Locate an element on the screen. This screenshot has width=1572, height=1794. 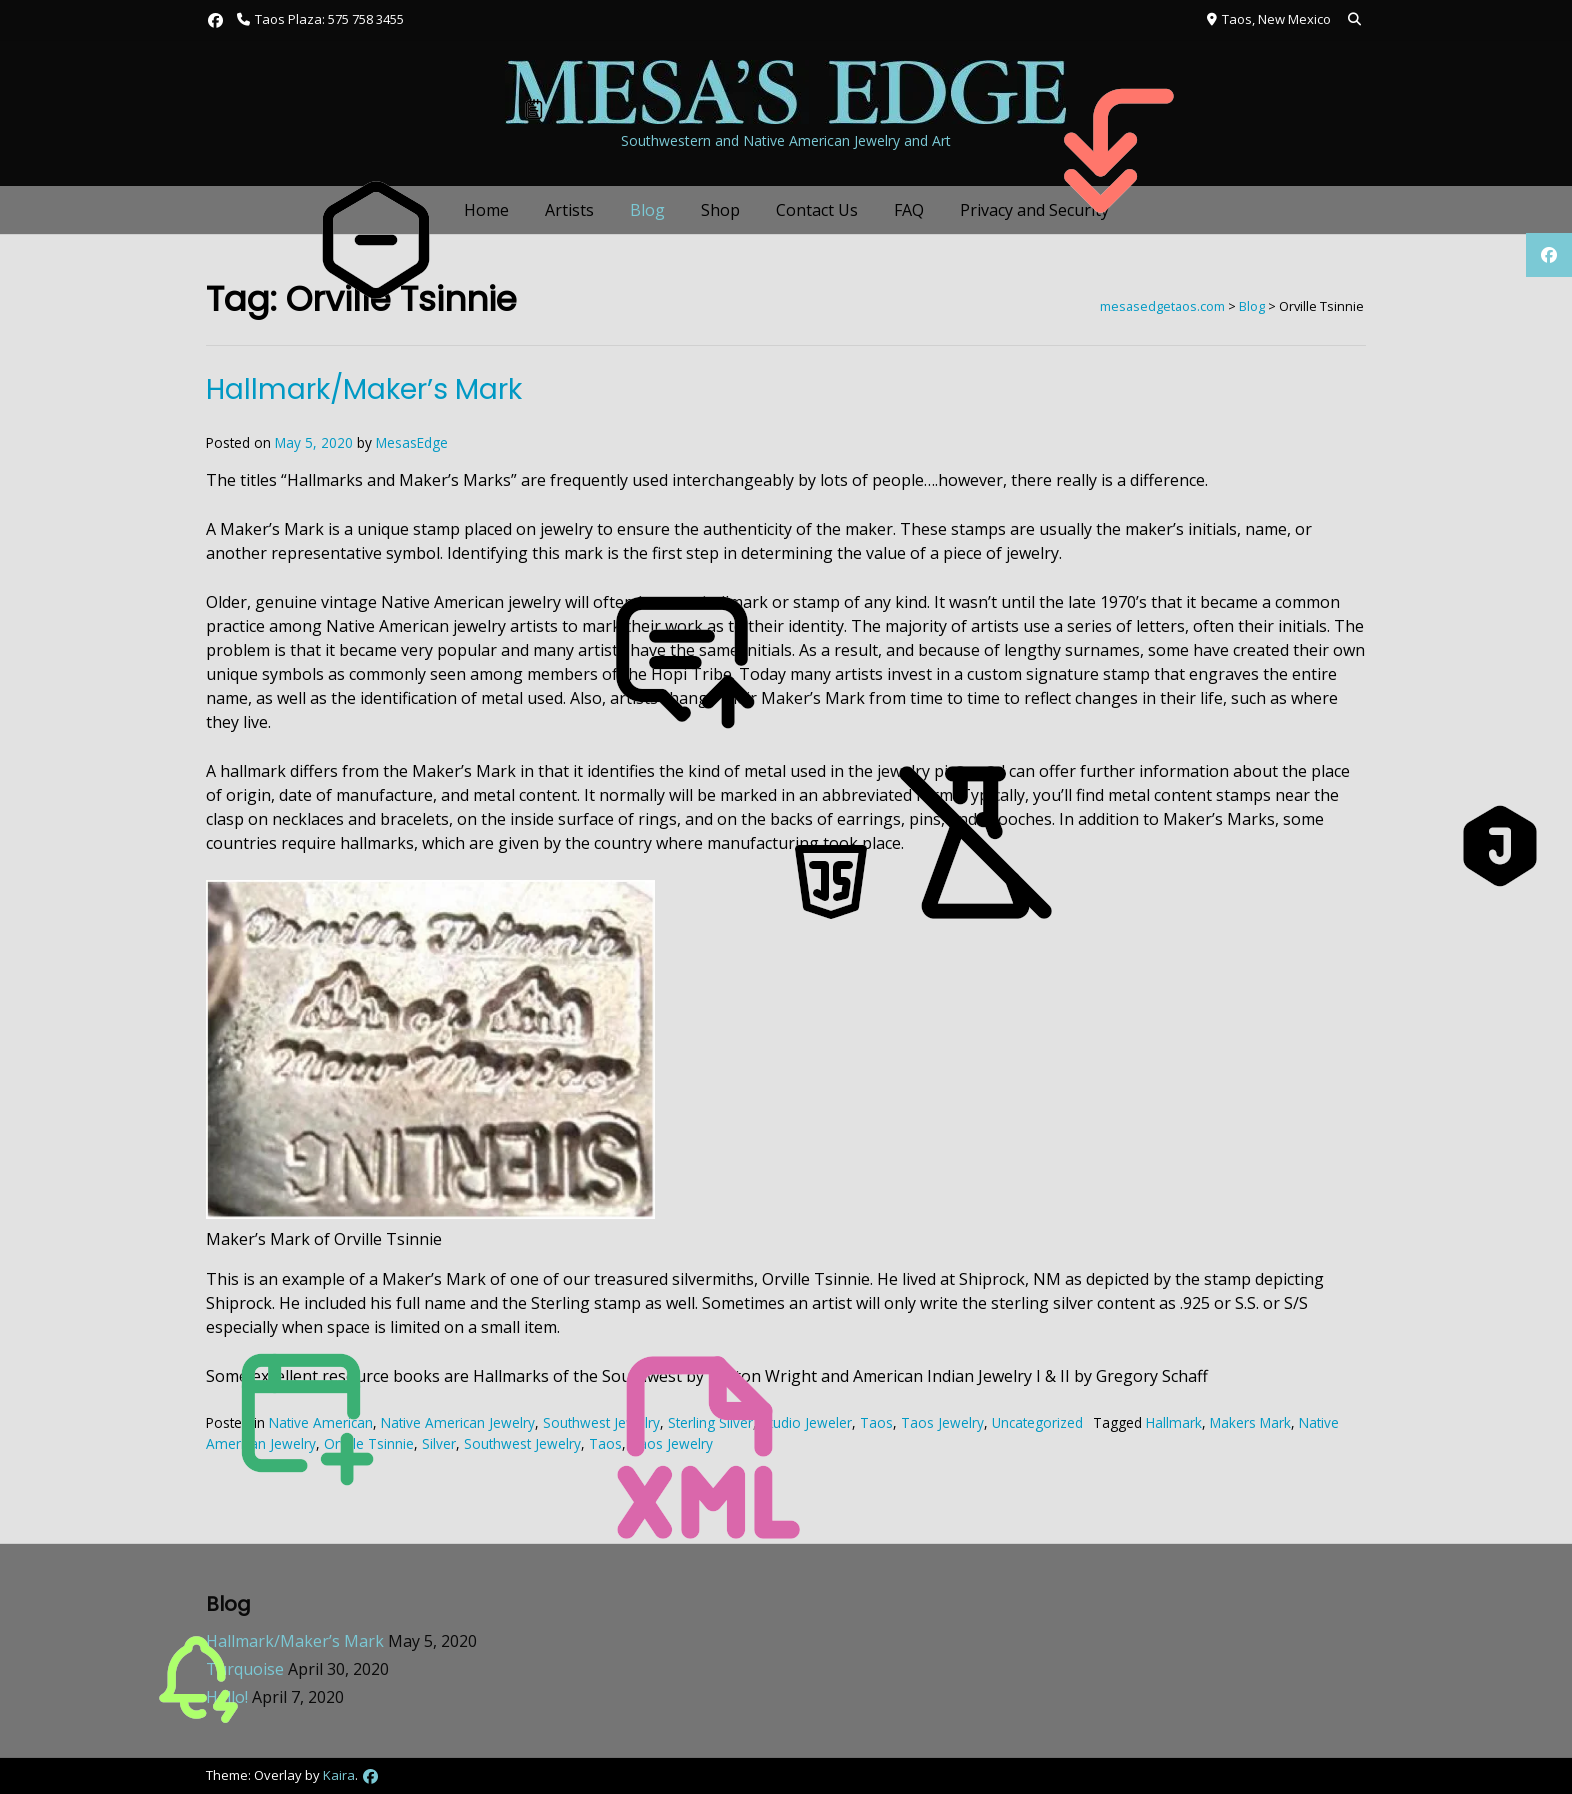
view or edit notes is located at coordinates (534, 109).